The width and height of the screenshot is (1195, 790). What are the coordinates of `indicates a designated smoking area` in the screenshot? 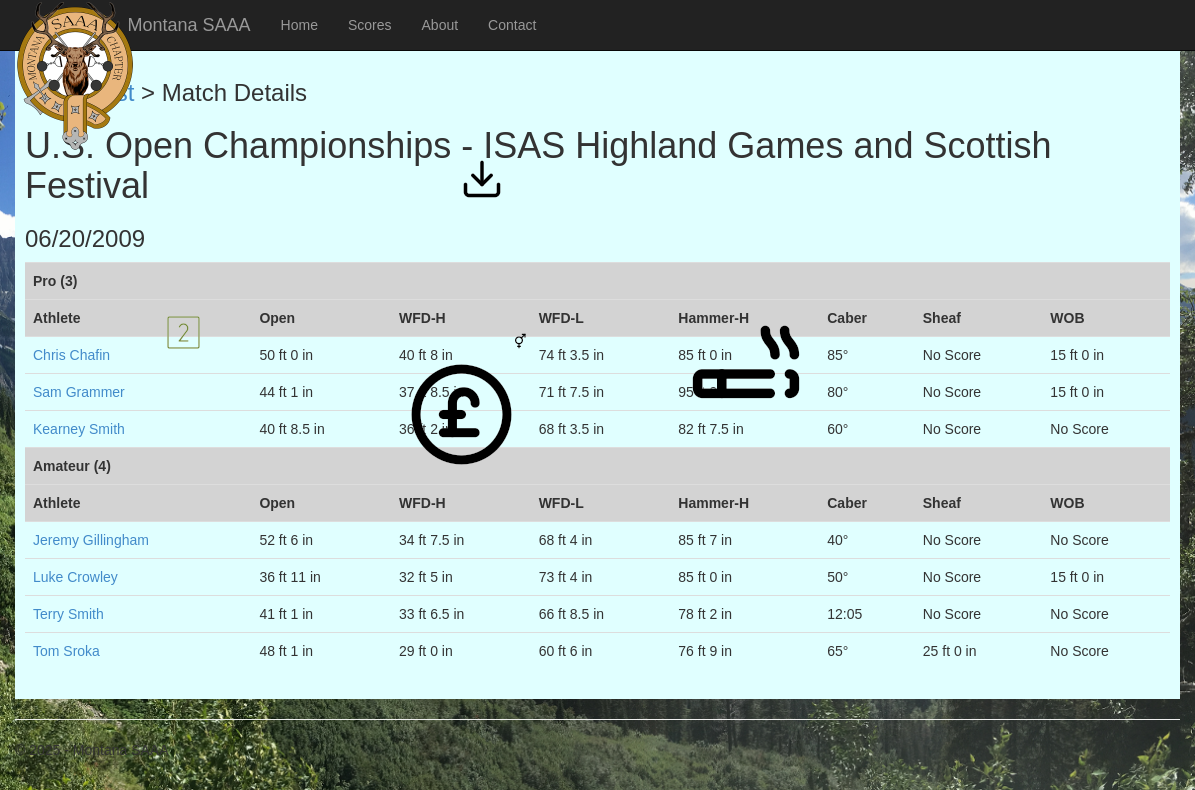 It's located at (746, 374).